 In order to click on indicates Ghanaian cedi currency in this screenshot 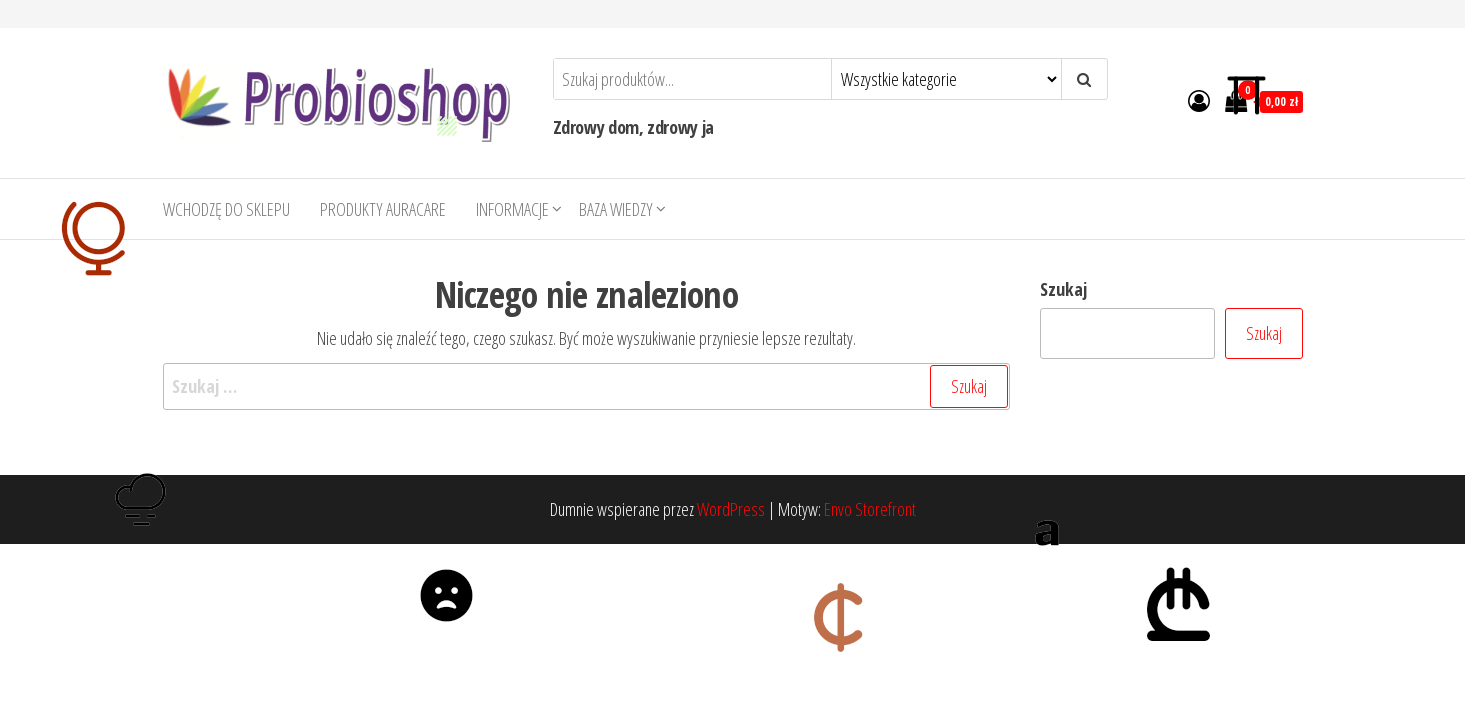, I will do `click(838, 617)`.